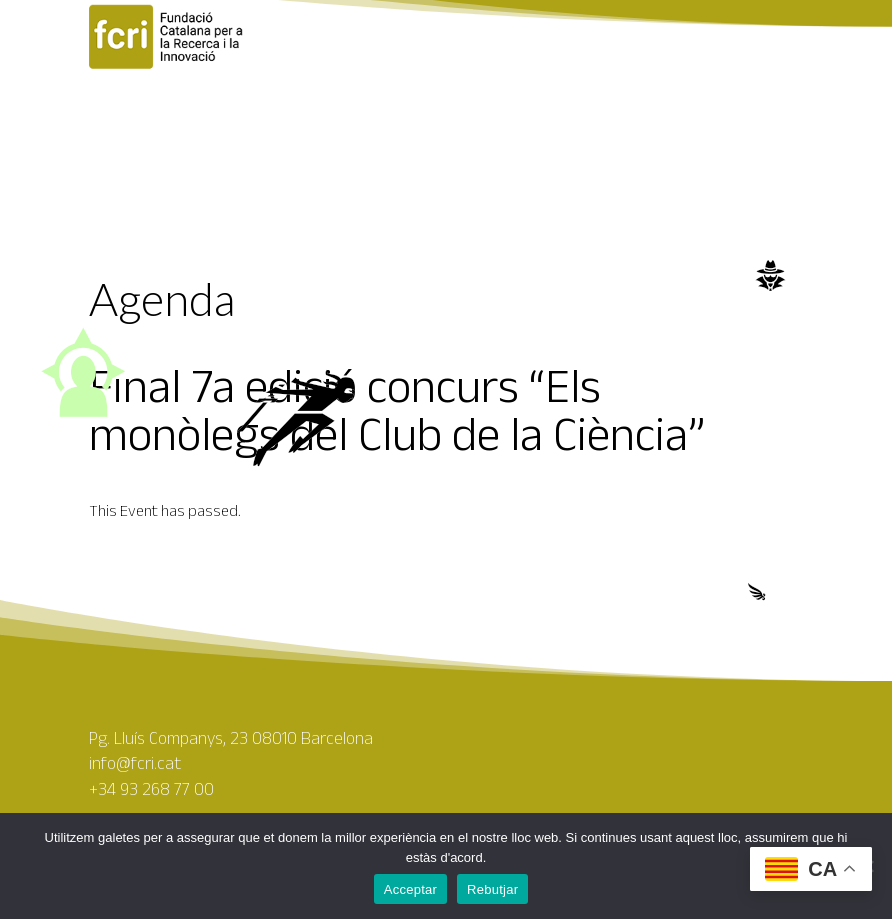 The width and height of the screenshot is (892, 919). Describe the element at coordinates (83, 372) in the screenshot. I see `indicates a holy or divine character class` at that location.